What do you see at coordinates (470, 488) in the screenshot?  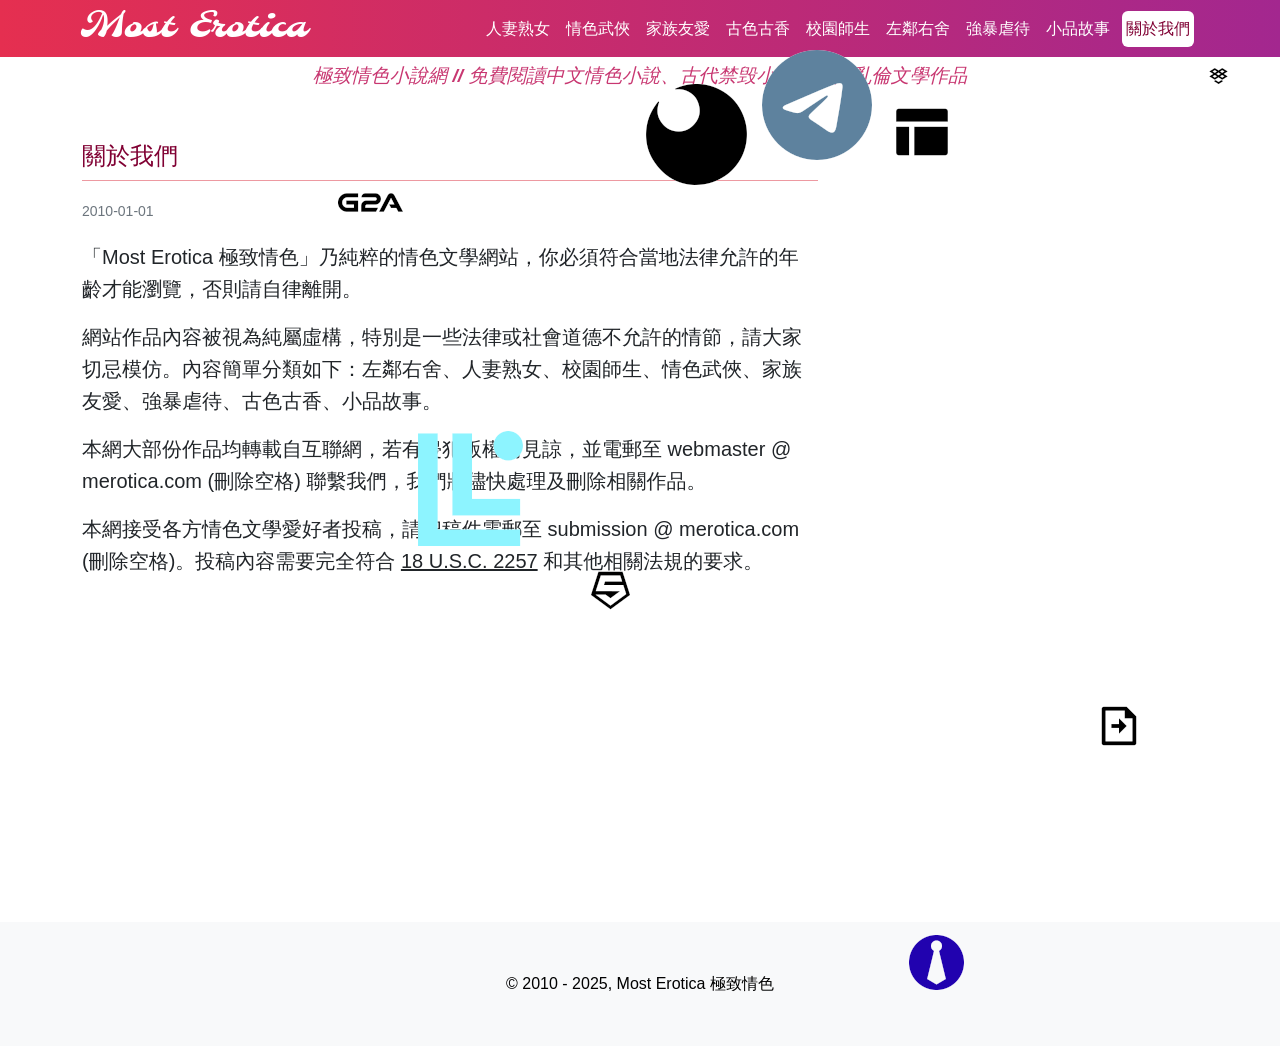 I see `linksys brand logo` at bounding box center [470, 488].